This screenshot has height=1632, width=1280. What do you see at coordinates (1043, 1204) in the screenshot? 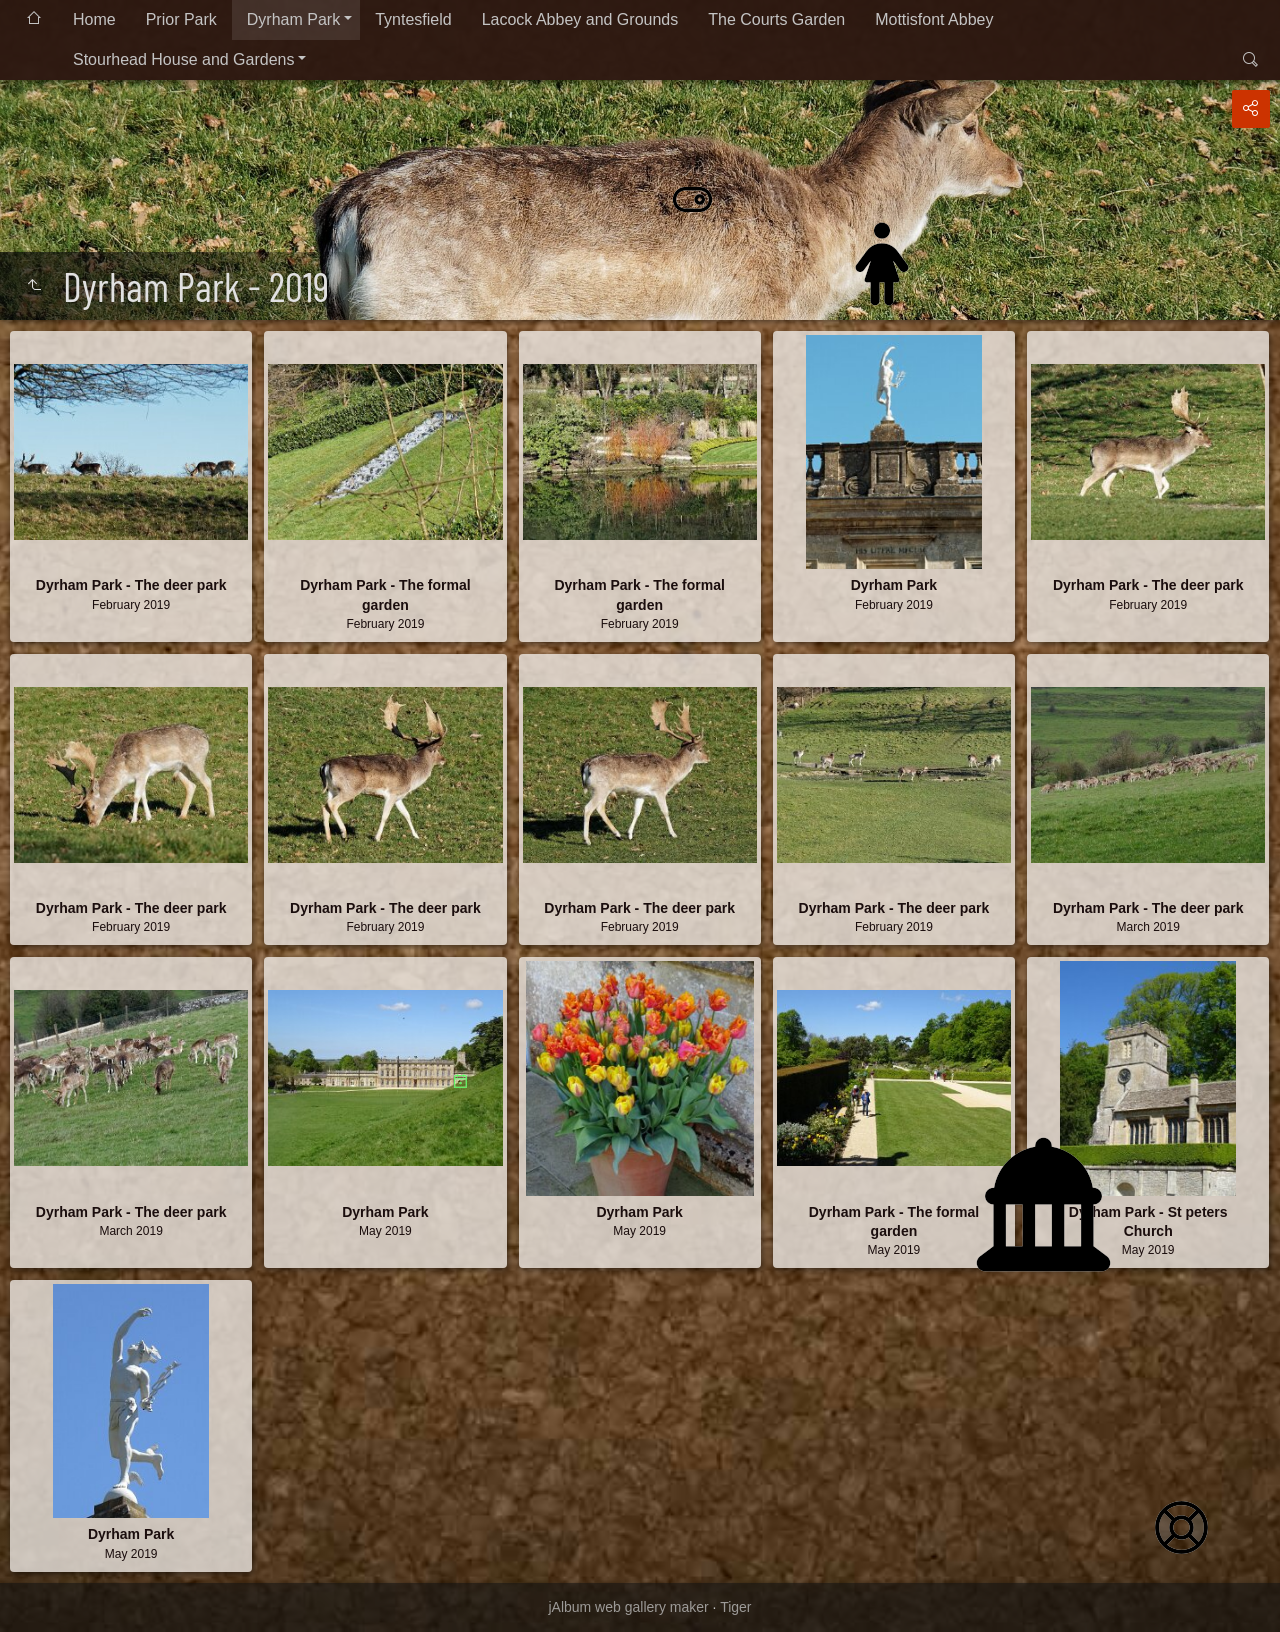
I see `view government or civic services` at bounding box center [1043, 1204].